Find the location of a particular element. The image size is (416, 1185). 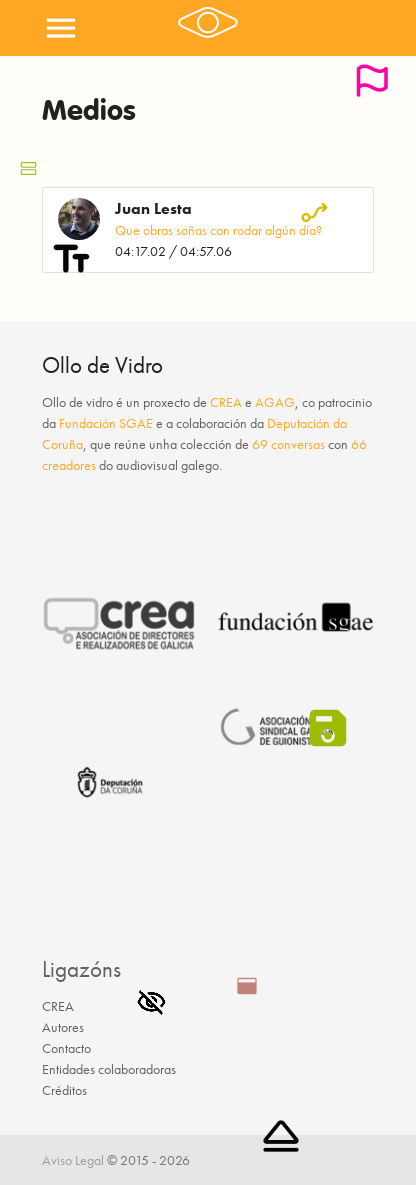

eject media or disc is located at coordinates (281, 1138).